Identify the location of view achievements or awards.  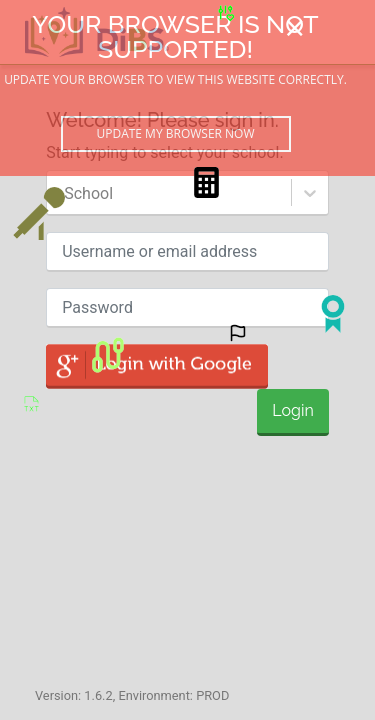
(333, 314).